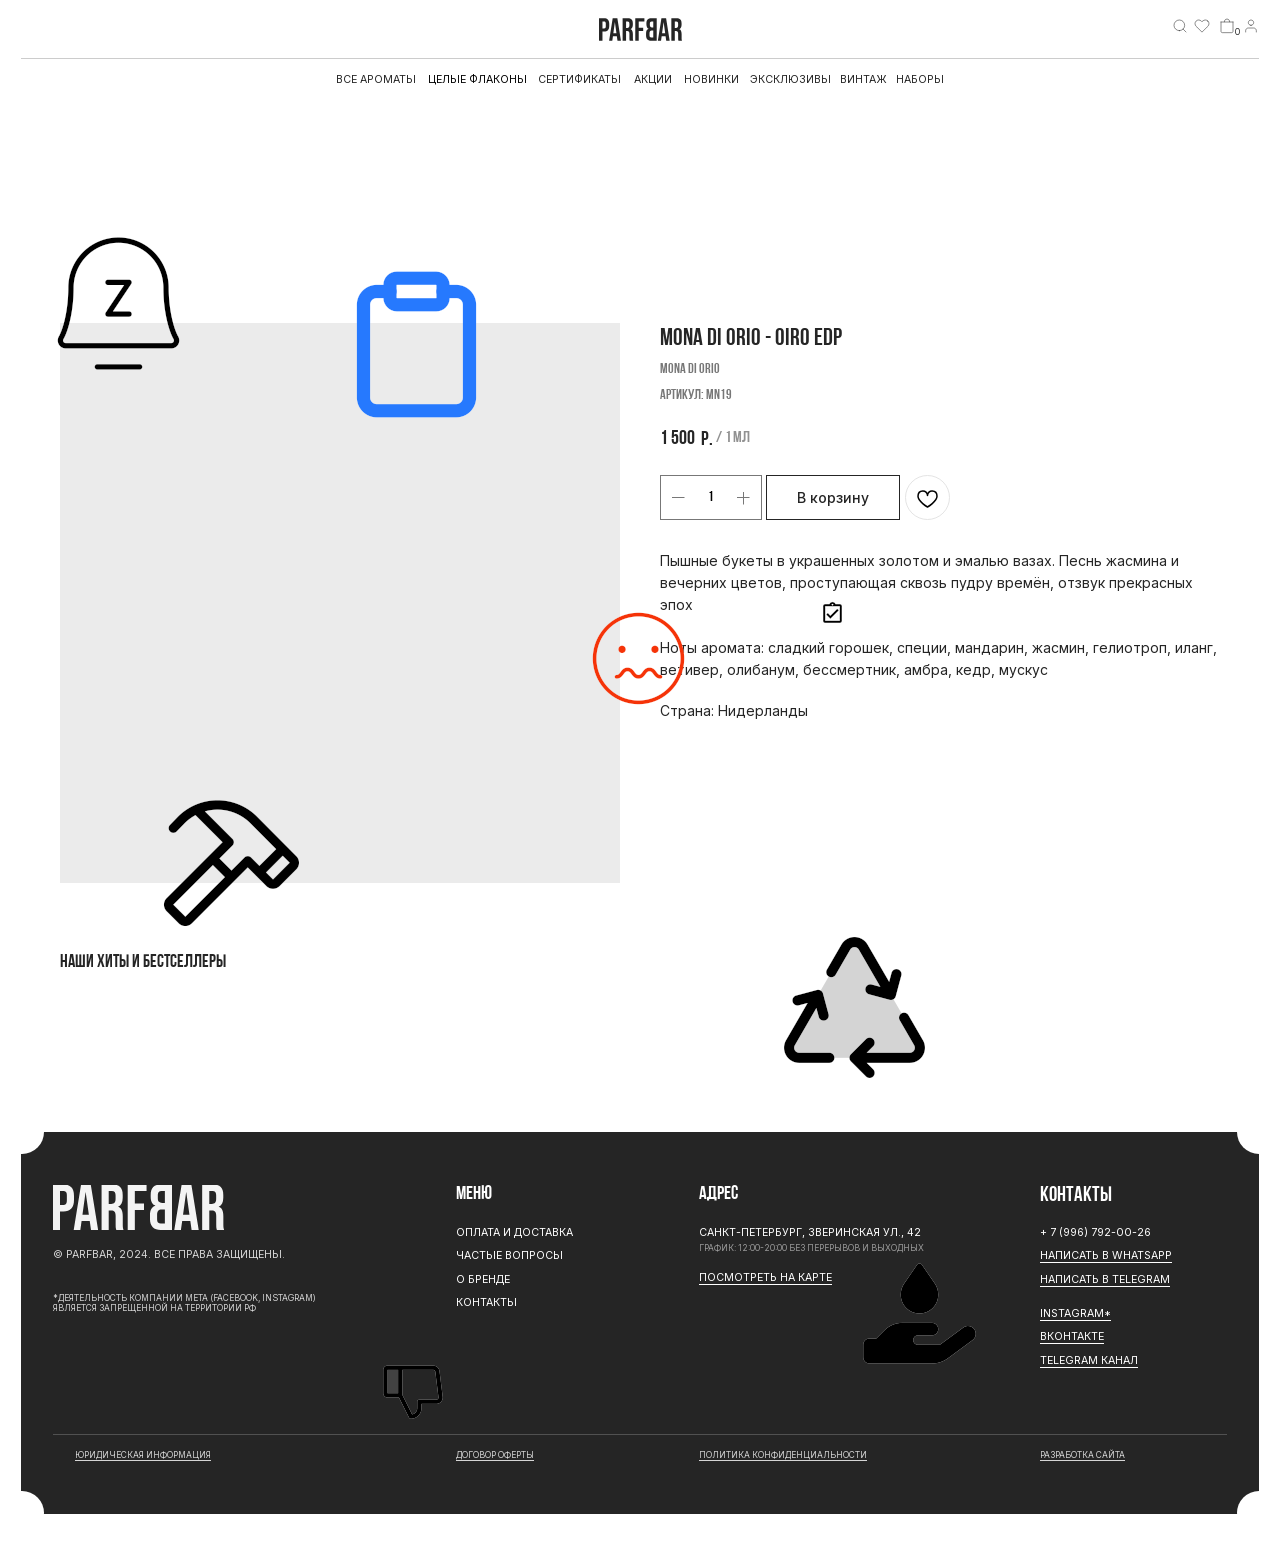 This screenshot has width=1280, height=1545. Describe the element at coordinates (224, 865) in the screenshot. I see `access tools or settings` at that location.